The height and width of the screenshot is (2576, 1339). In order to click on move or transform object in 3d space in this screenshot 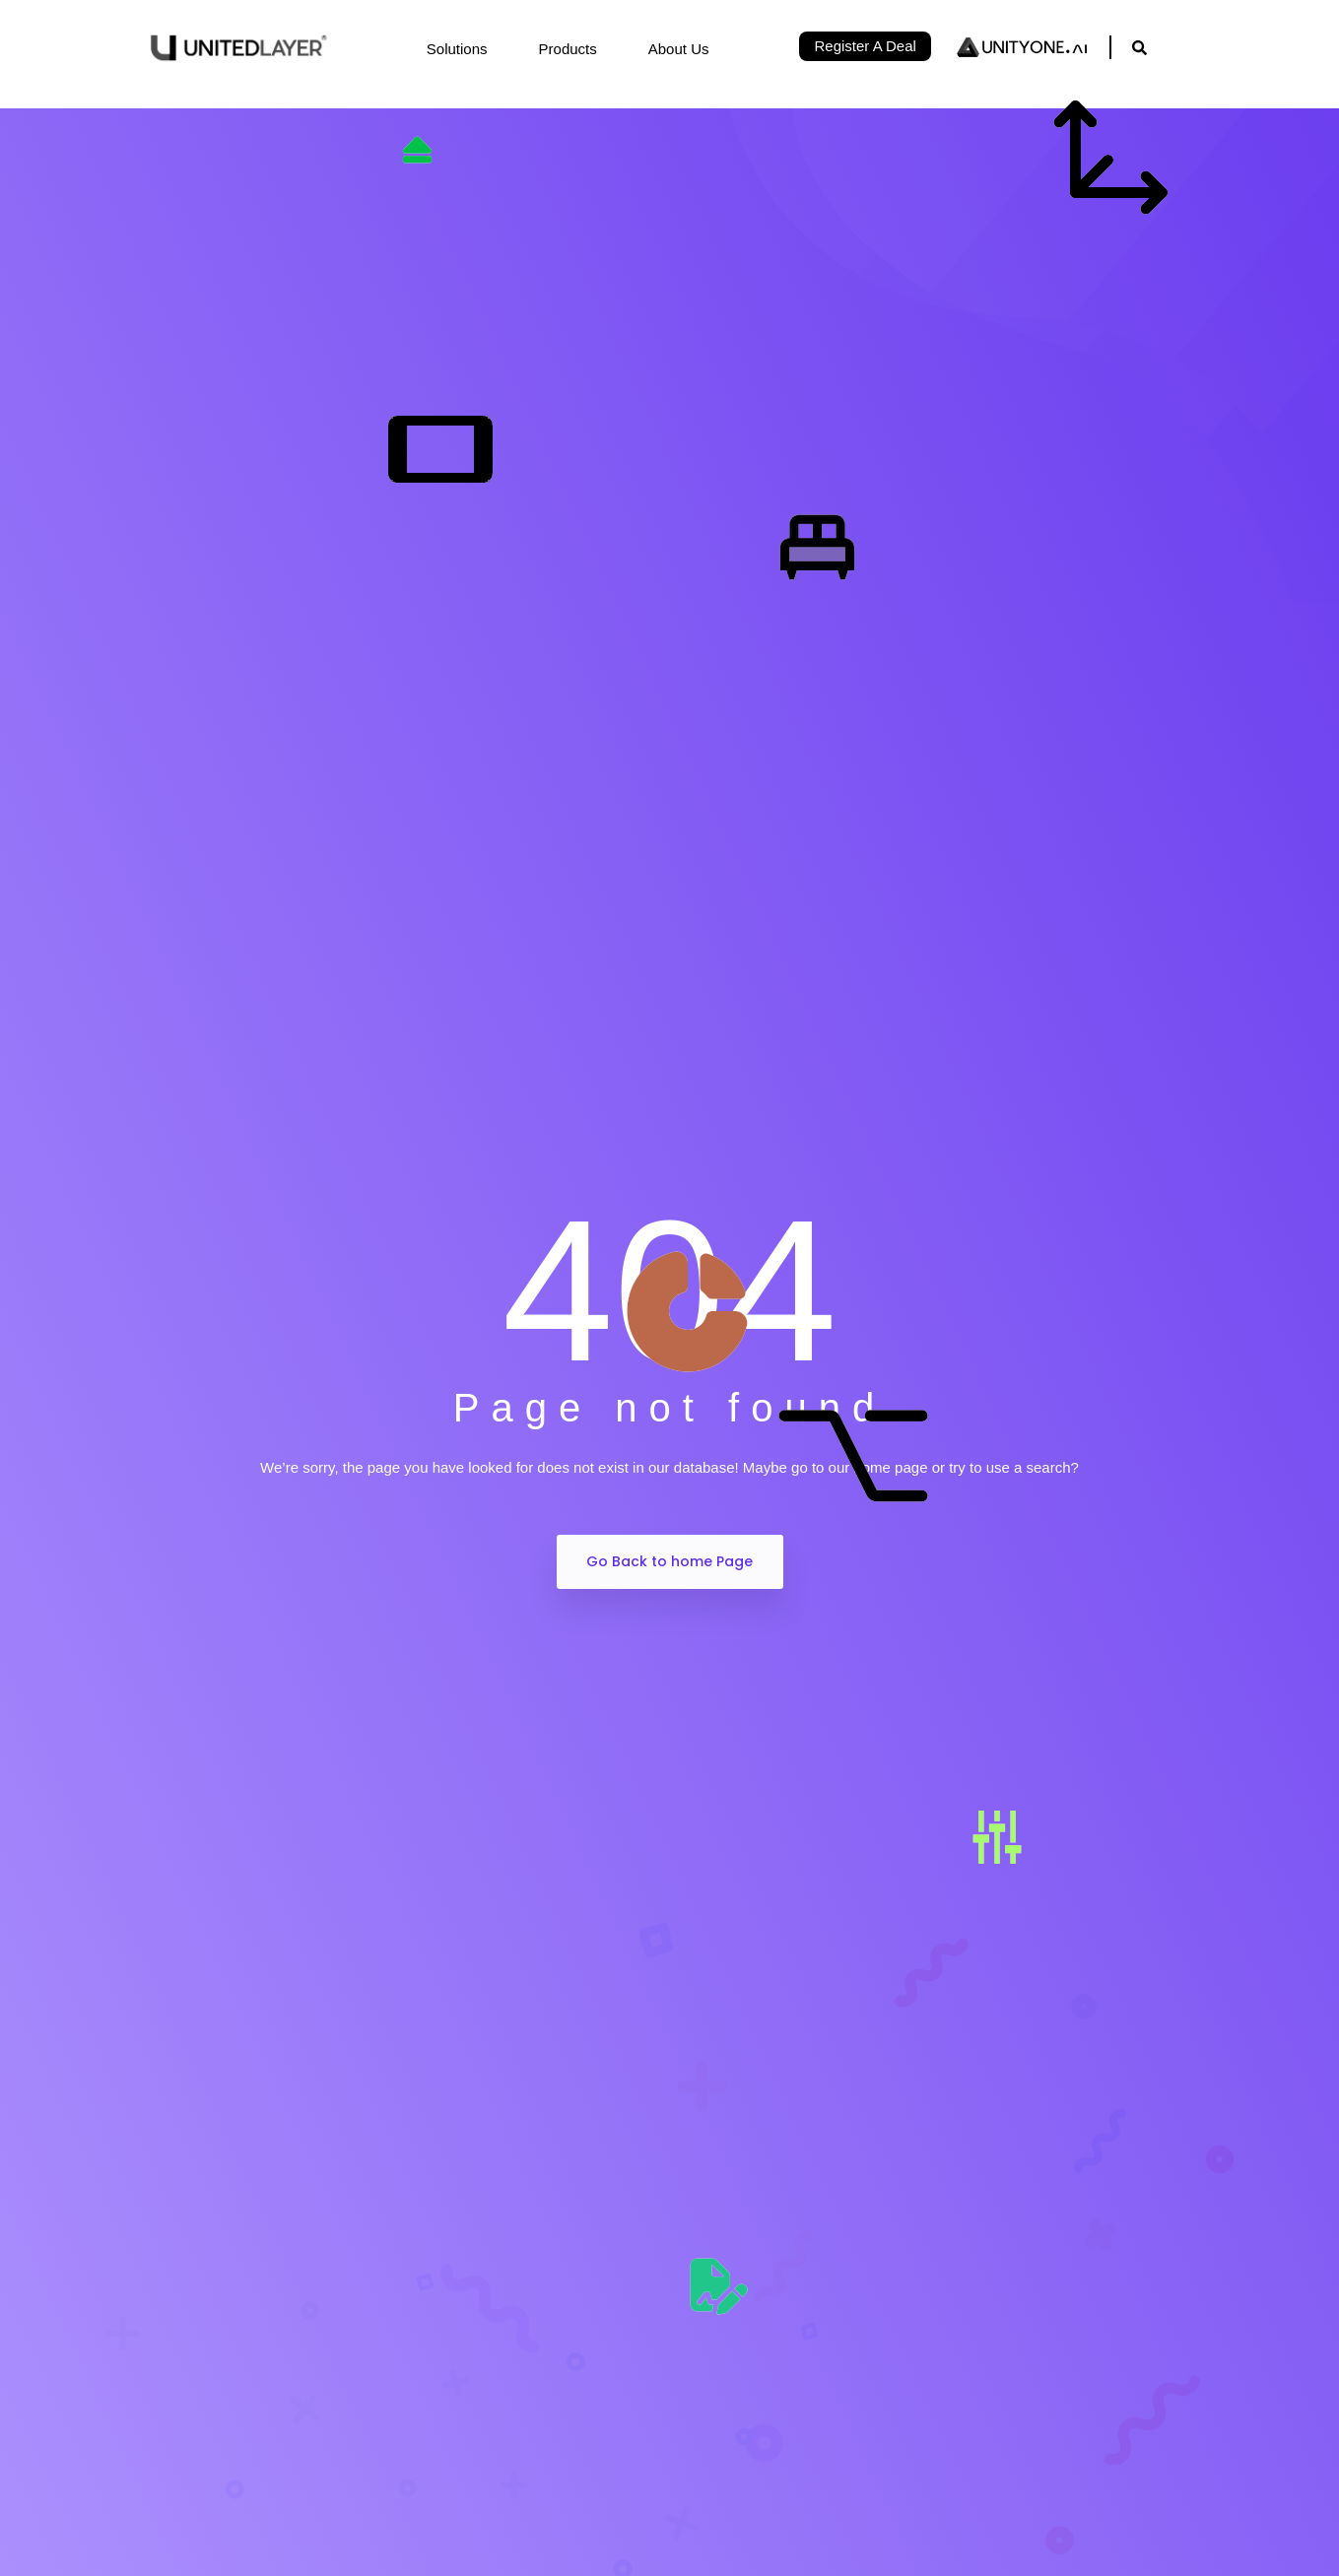, I will do `click(1113, 155)`.